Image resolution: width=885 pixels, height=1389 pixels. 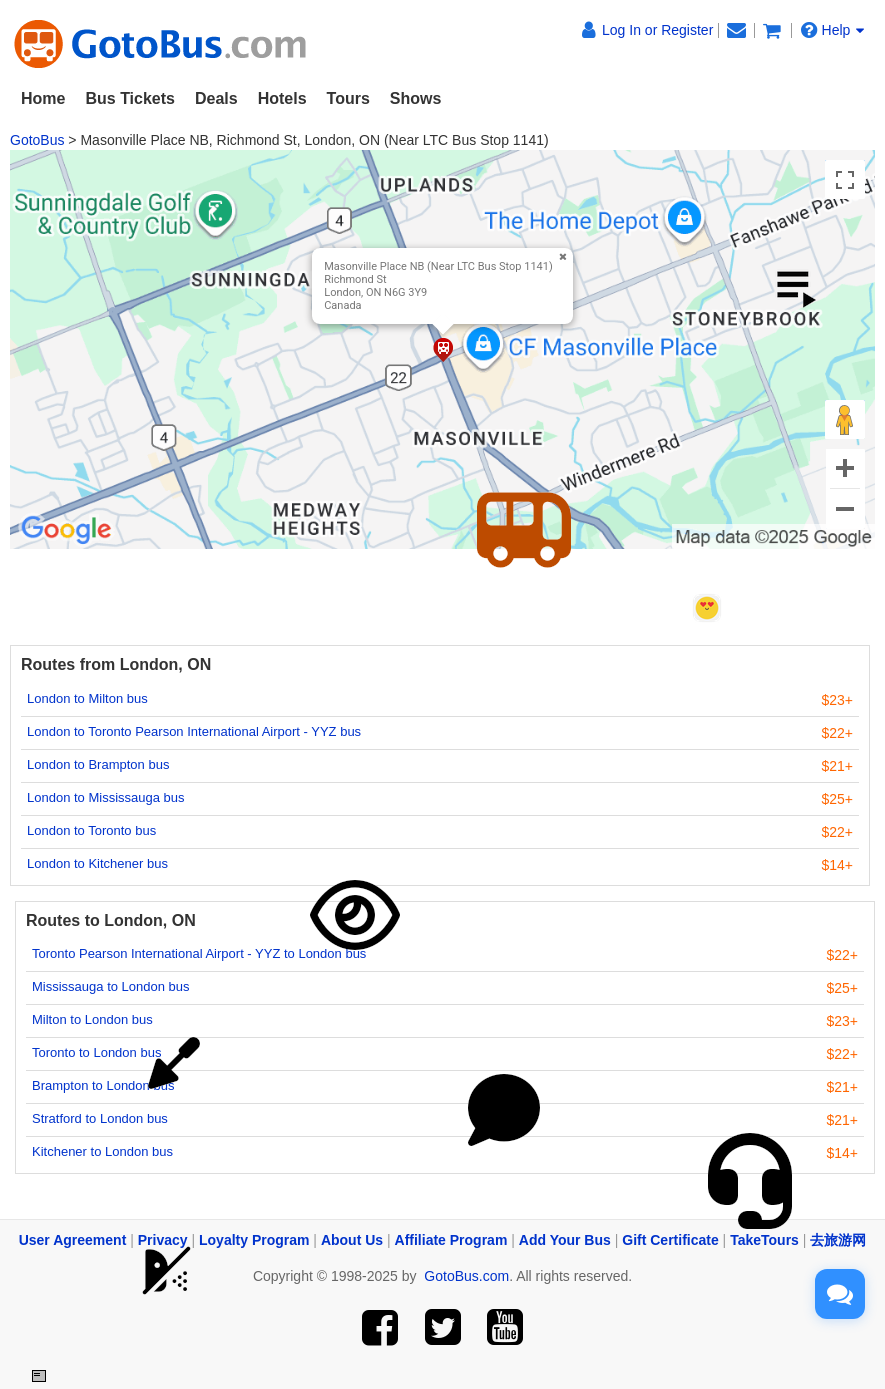 What do you see at coordinates (750, 1181) in the screenshot?
I see `contact customer support` at bounding box center [750, 1181].